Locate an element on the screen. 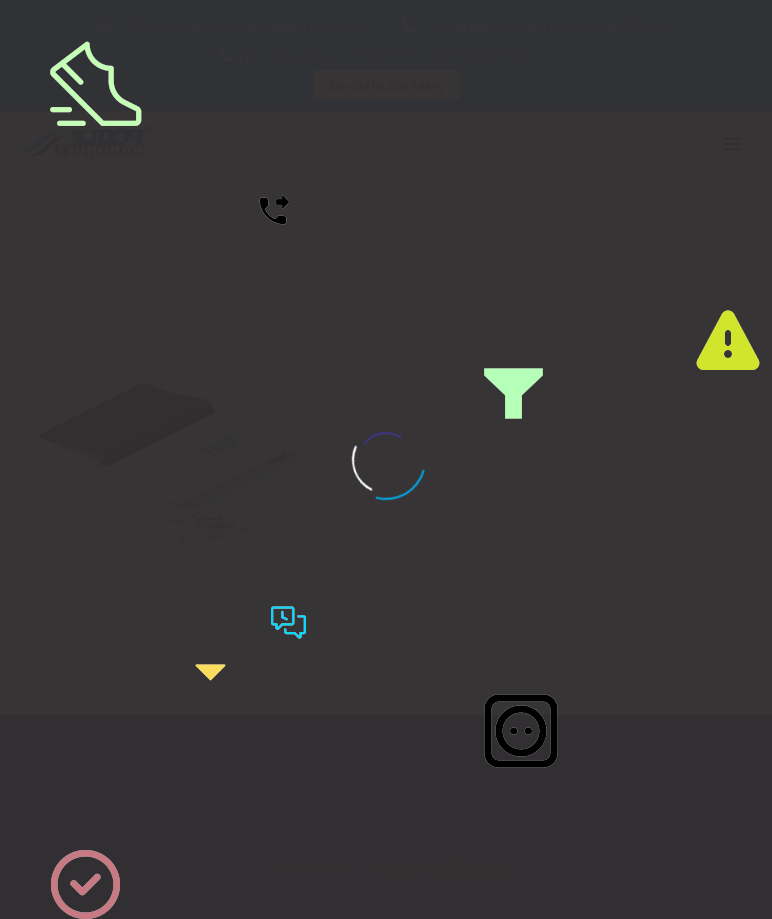 This screenshot has height=919, width=772. indicates a forwarded call is located at coordinates (273, 211).